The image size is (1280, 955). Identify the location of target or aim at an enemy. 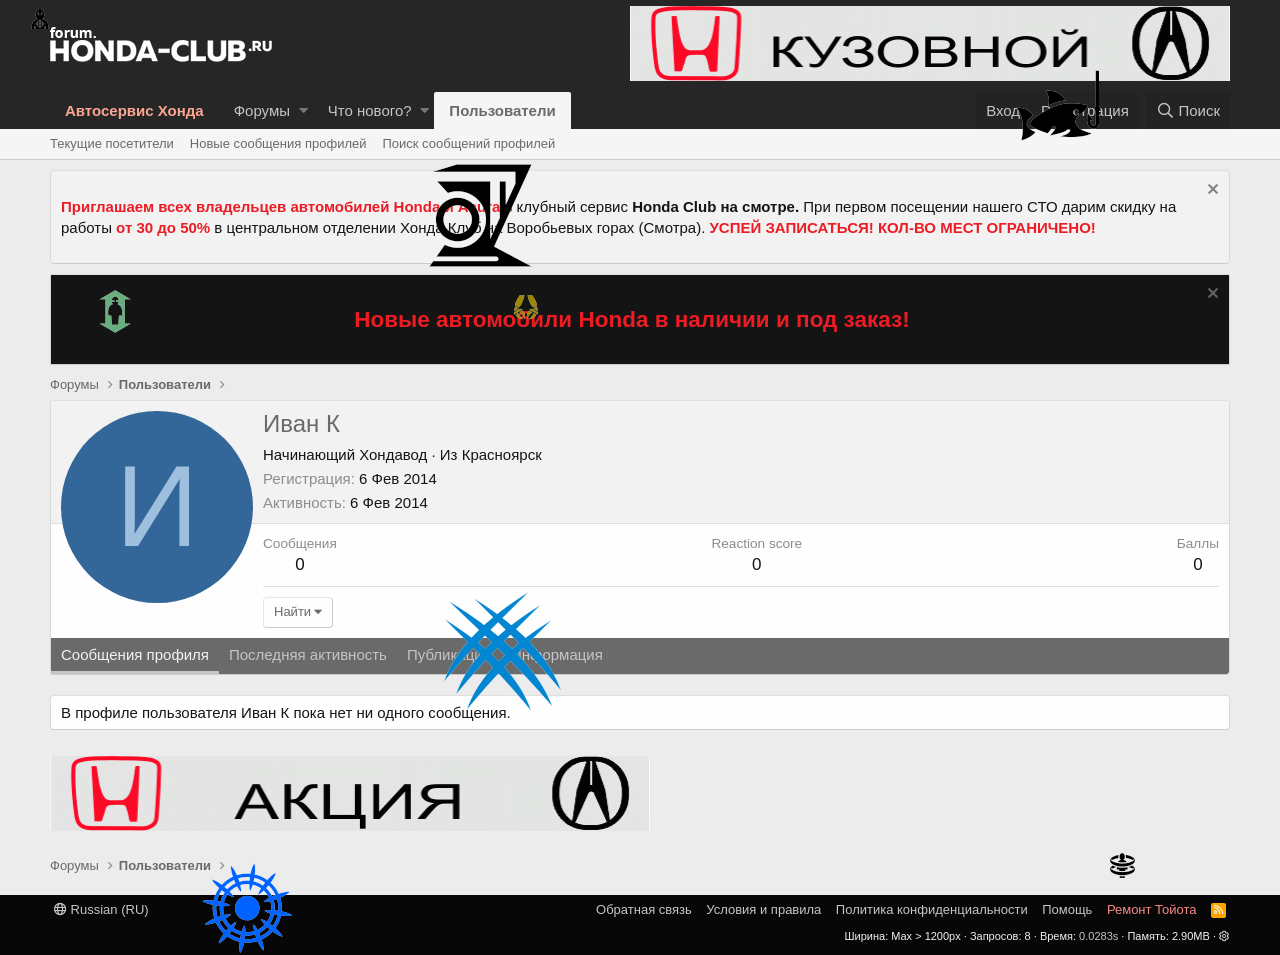
(40, 19).